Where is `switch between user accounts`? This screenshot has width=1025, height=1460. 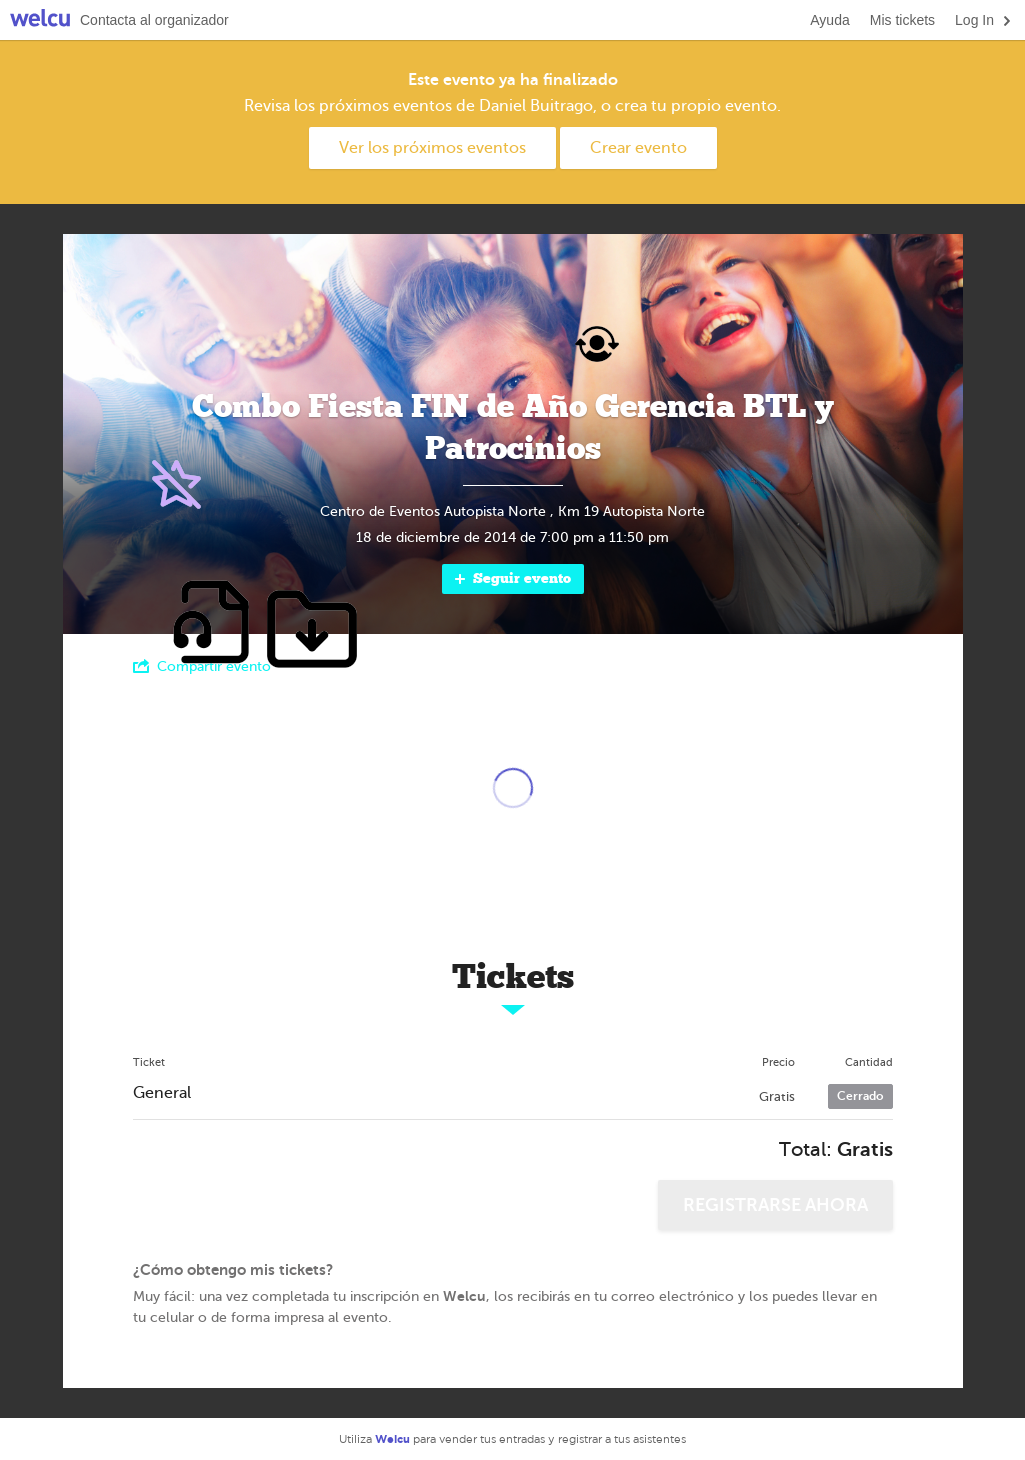
switch between user accounts is located at coordinates (597, 344).